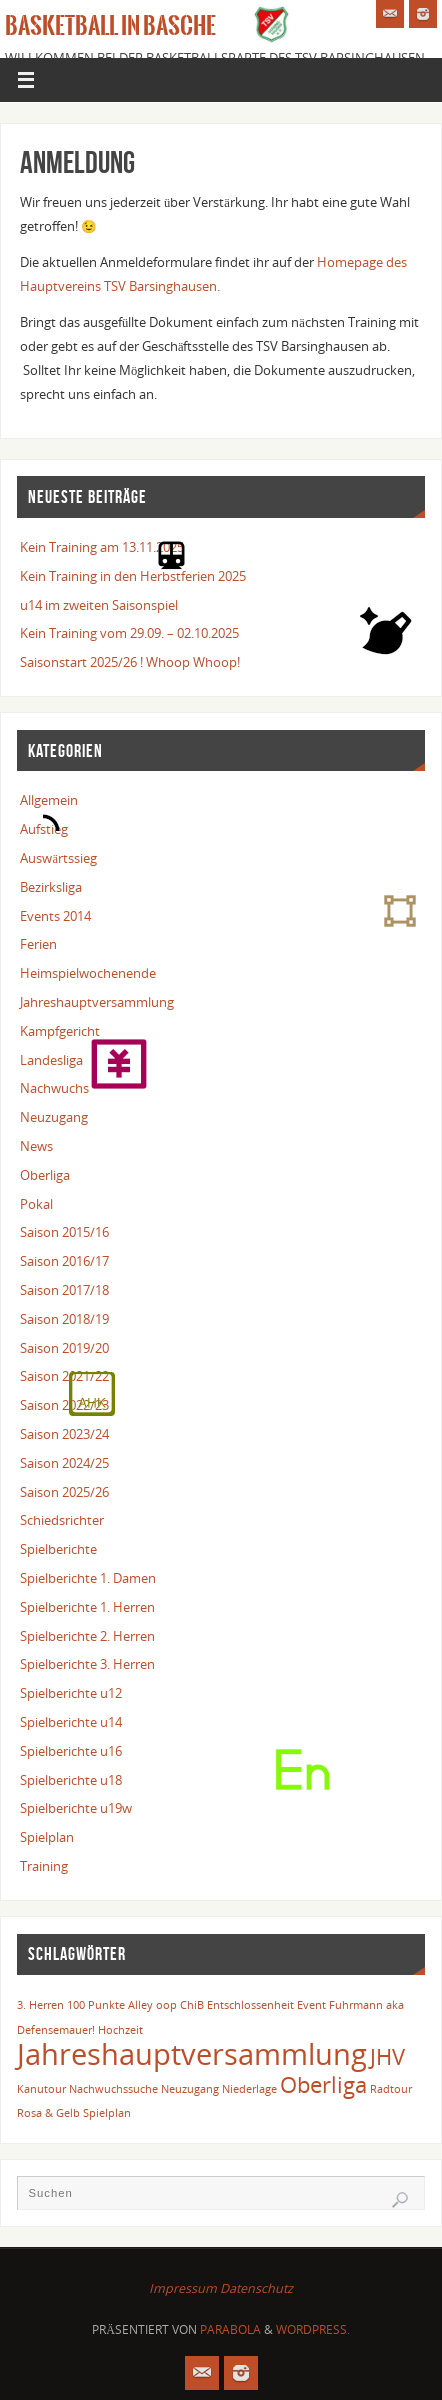 This screenshot has height=2400, width=442. Describe the element at coordinates (301, 1769) in the screenshot. I see `switch to english language input` at that location.